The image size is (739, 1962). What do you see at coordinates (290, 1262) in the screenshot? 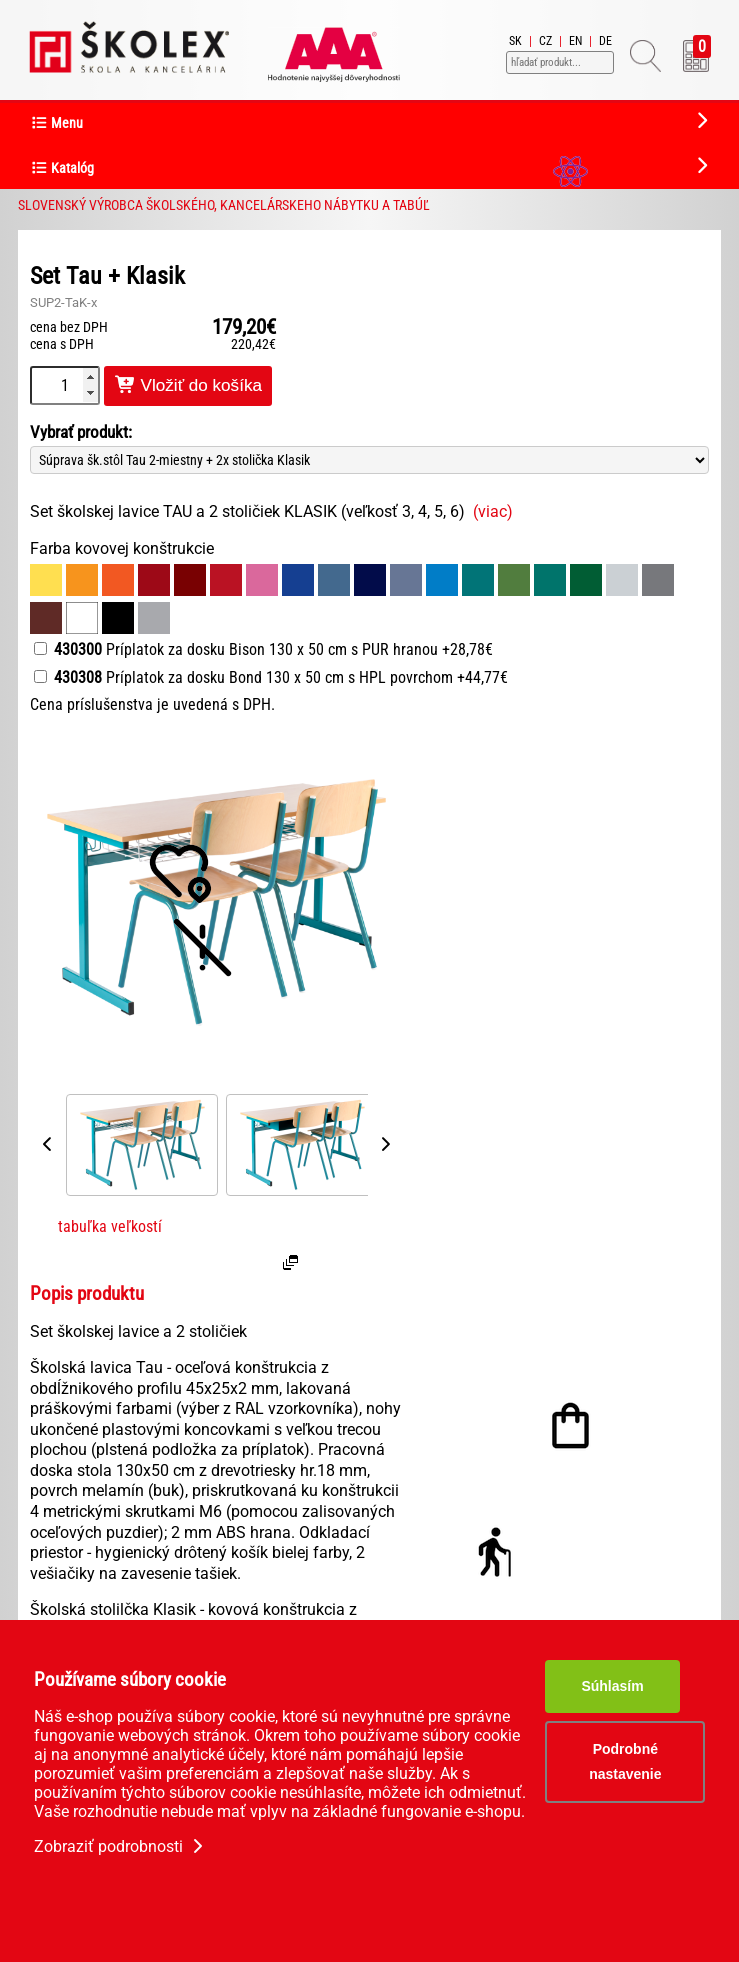
I see `view dynamic or stacked content feed` at bounding box center [290, 1262].